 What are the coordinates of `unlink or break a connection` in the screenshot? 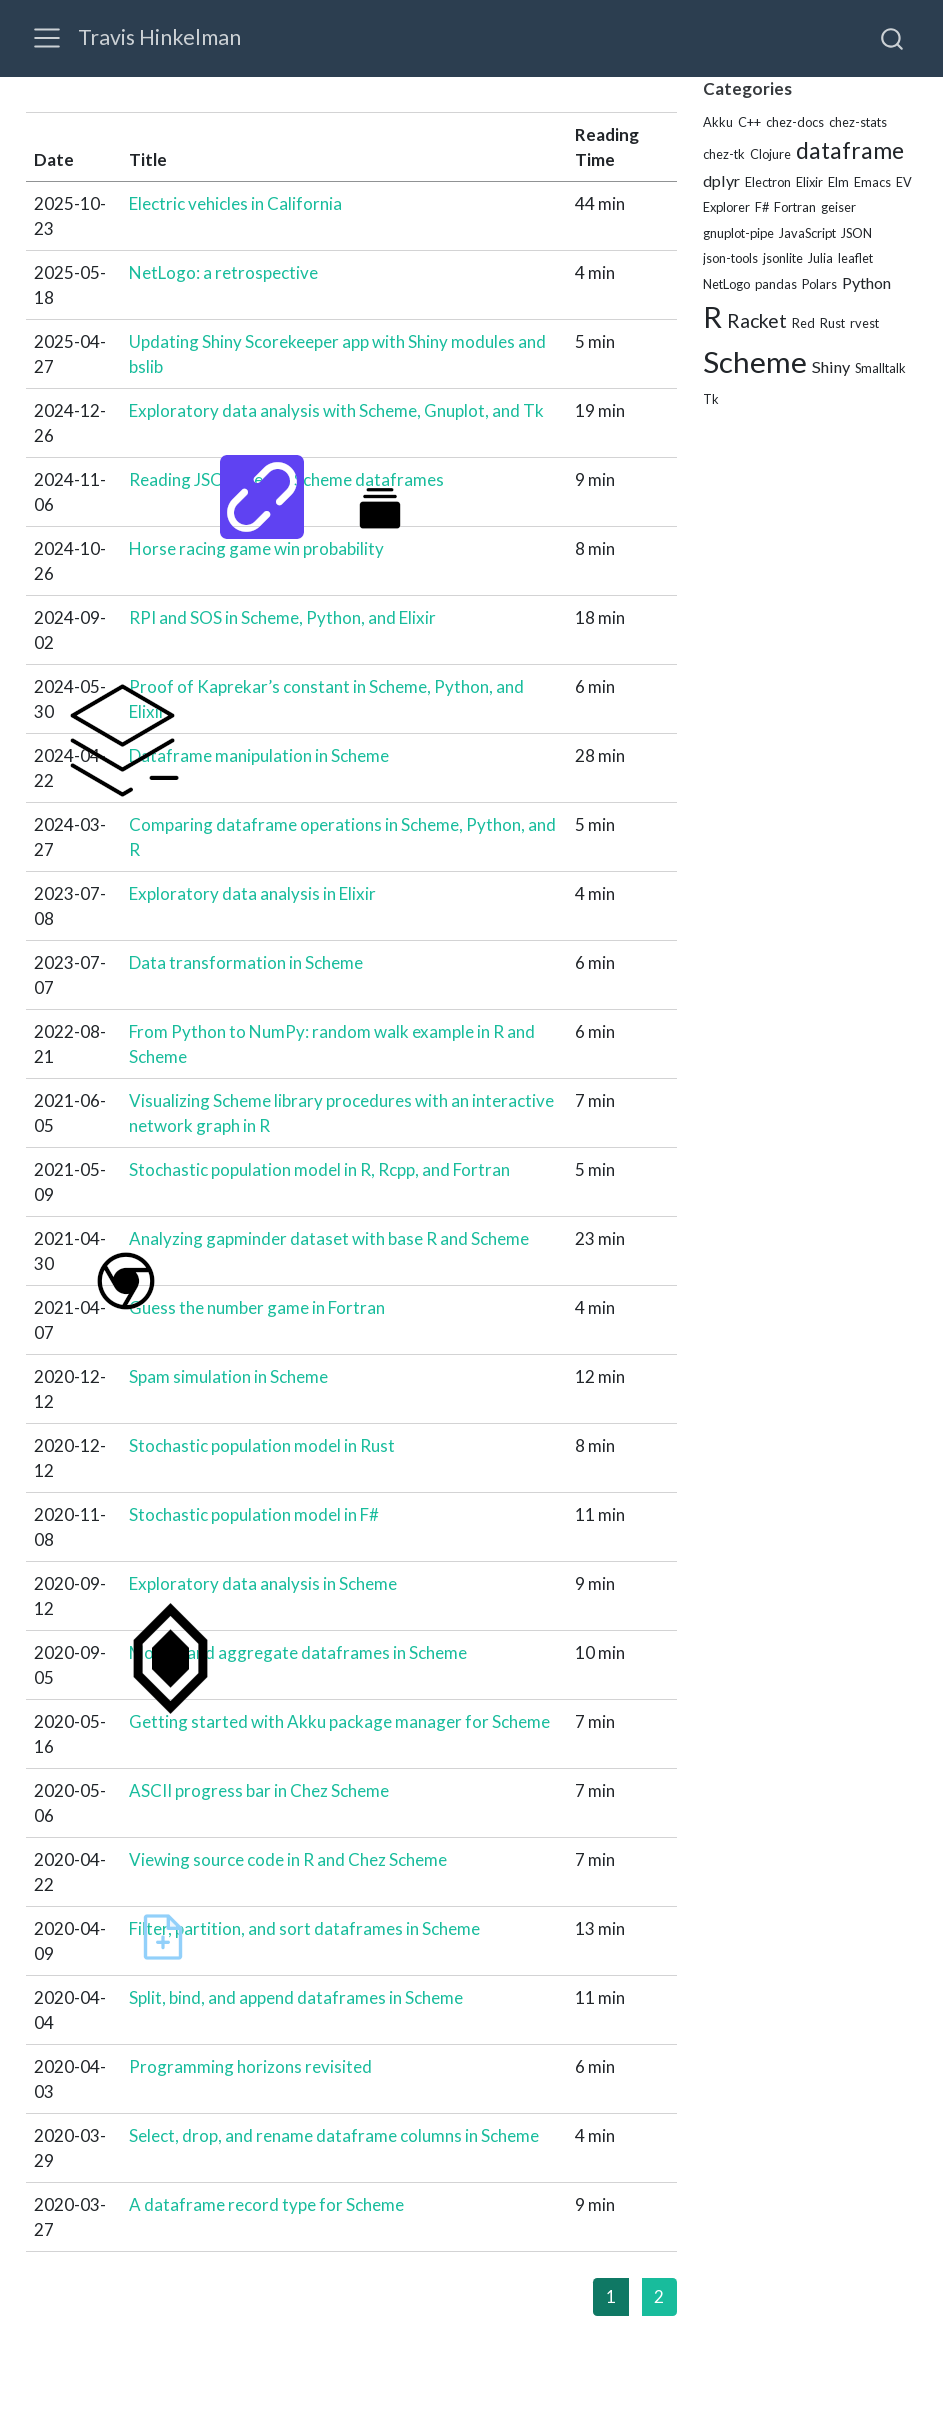 It's located at (262, 497).